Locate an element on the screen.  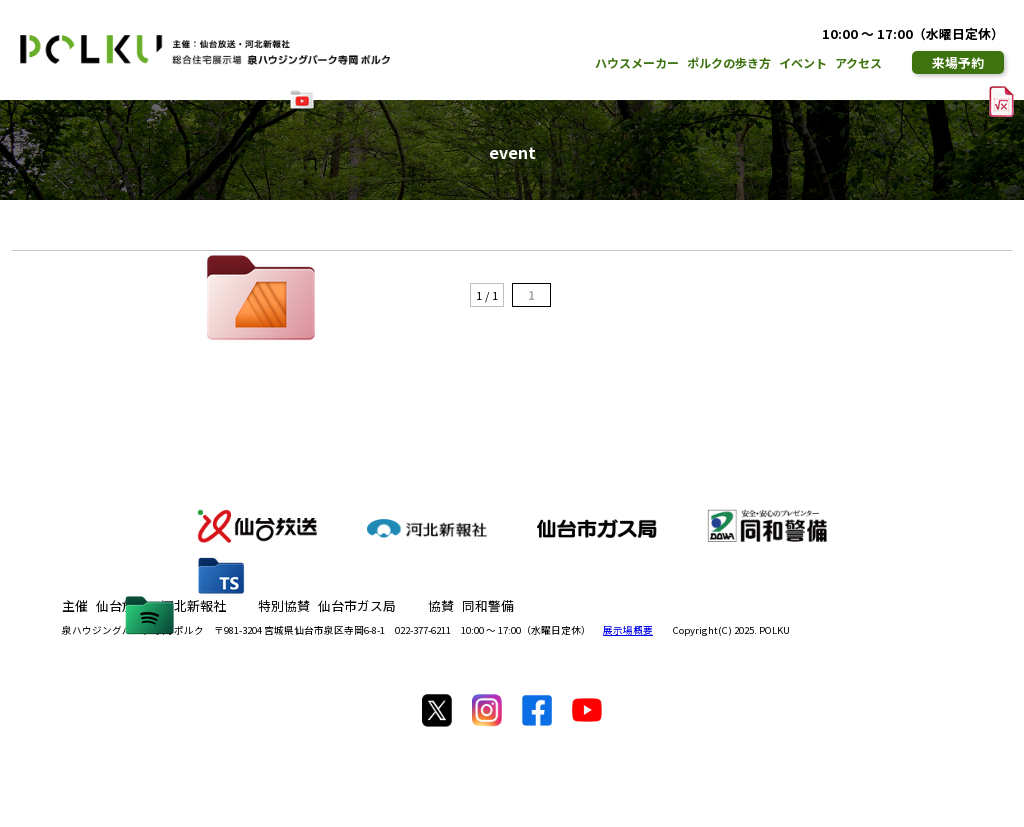
open typescript project files folder is located at coordinates (221, 577).